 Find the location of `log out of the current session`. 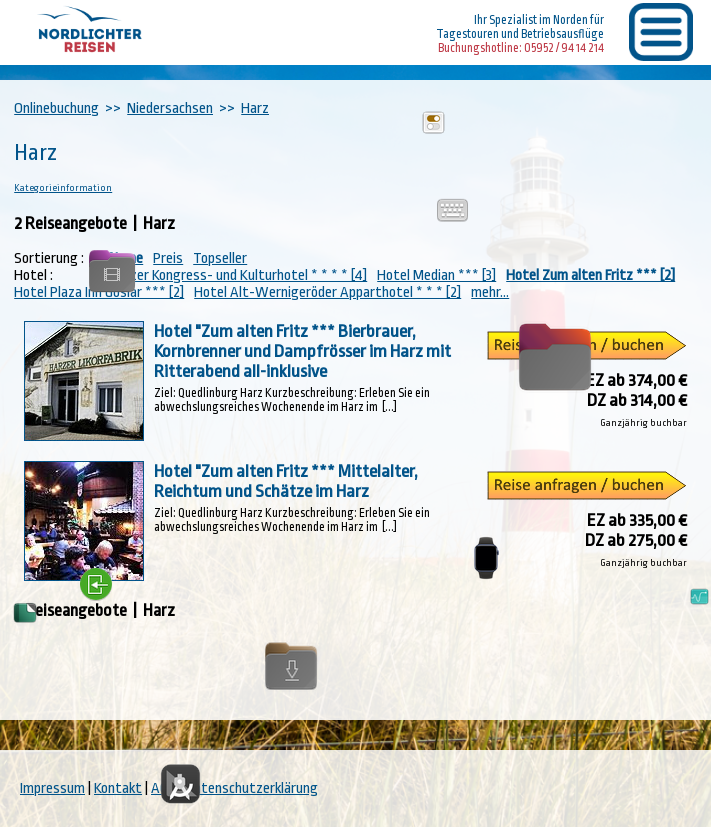

log out of the current session is located at coordinates (96, 584).